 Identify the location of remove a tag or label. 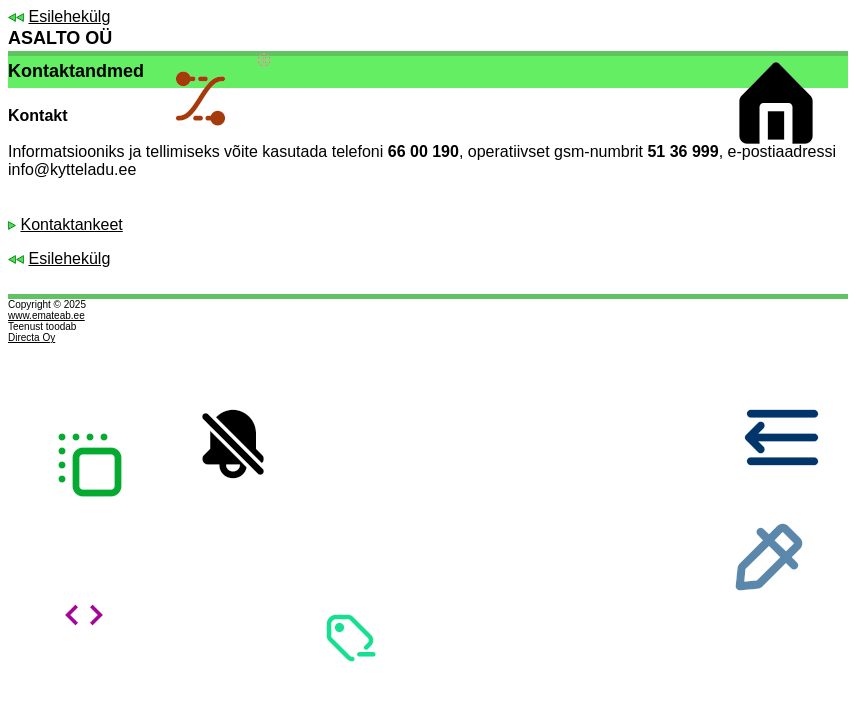
(350, 638).